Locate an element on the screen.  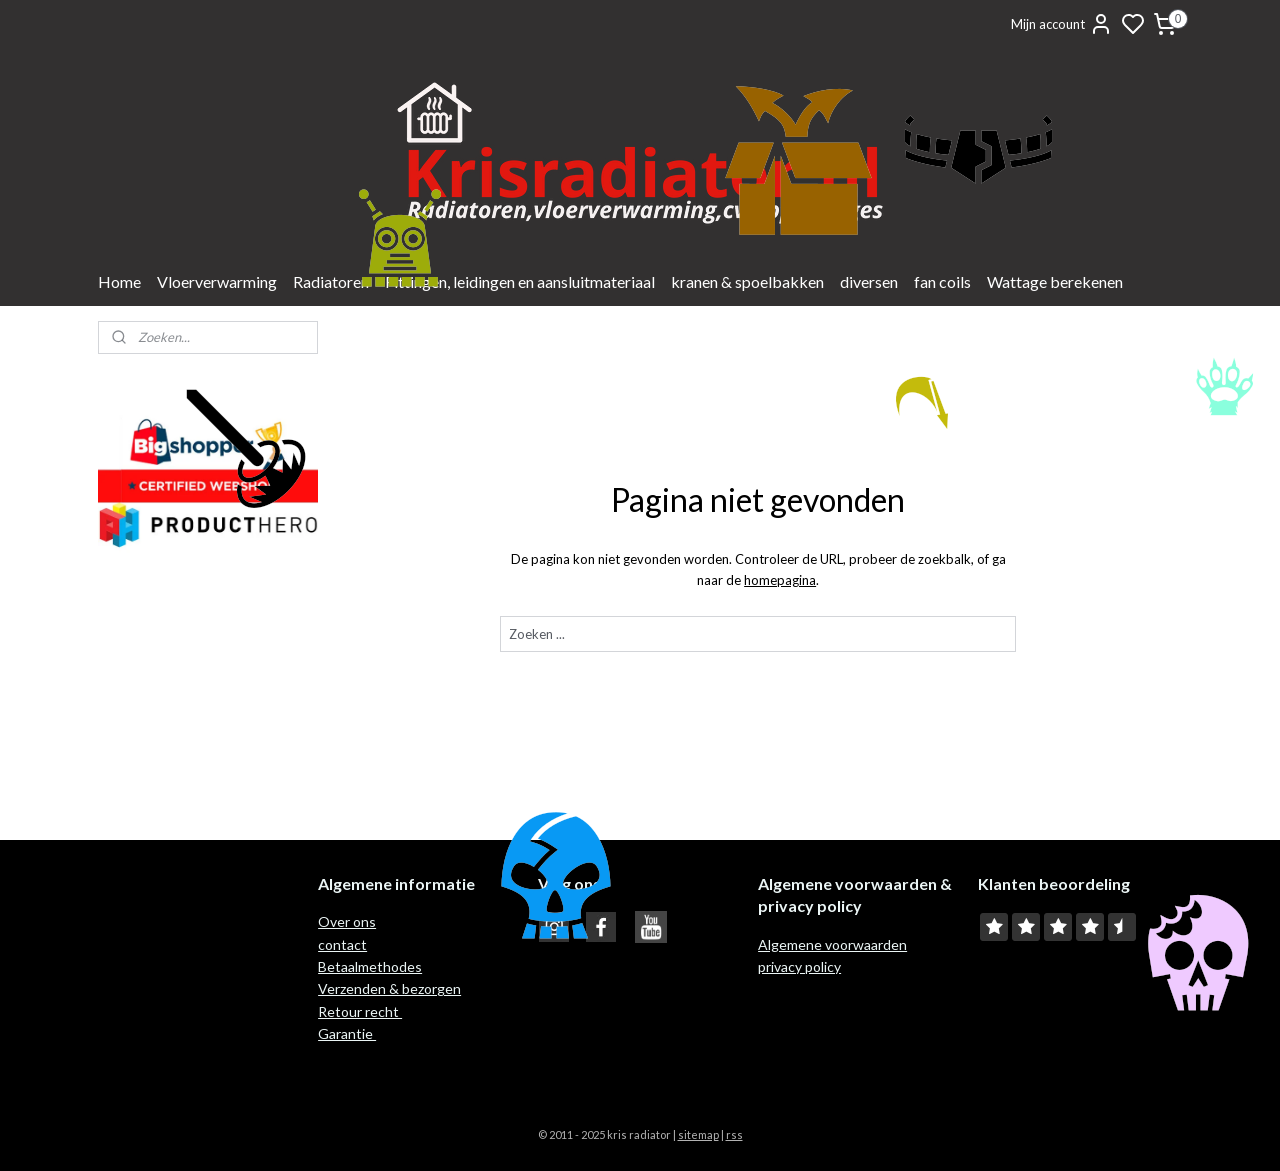
unpack or open a delivery is located at coordinates (798, 160).